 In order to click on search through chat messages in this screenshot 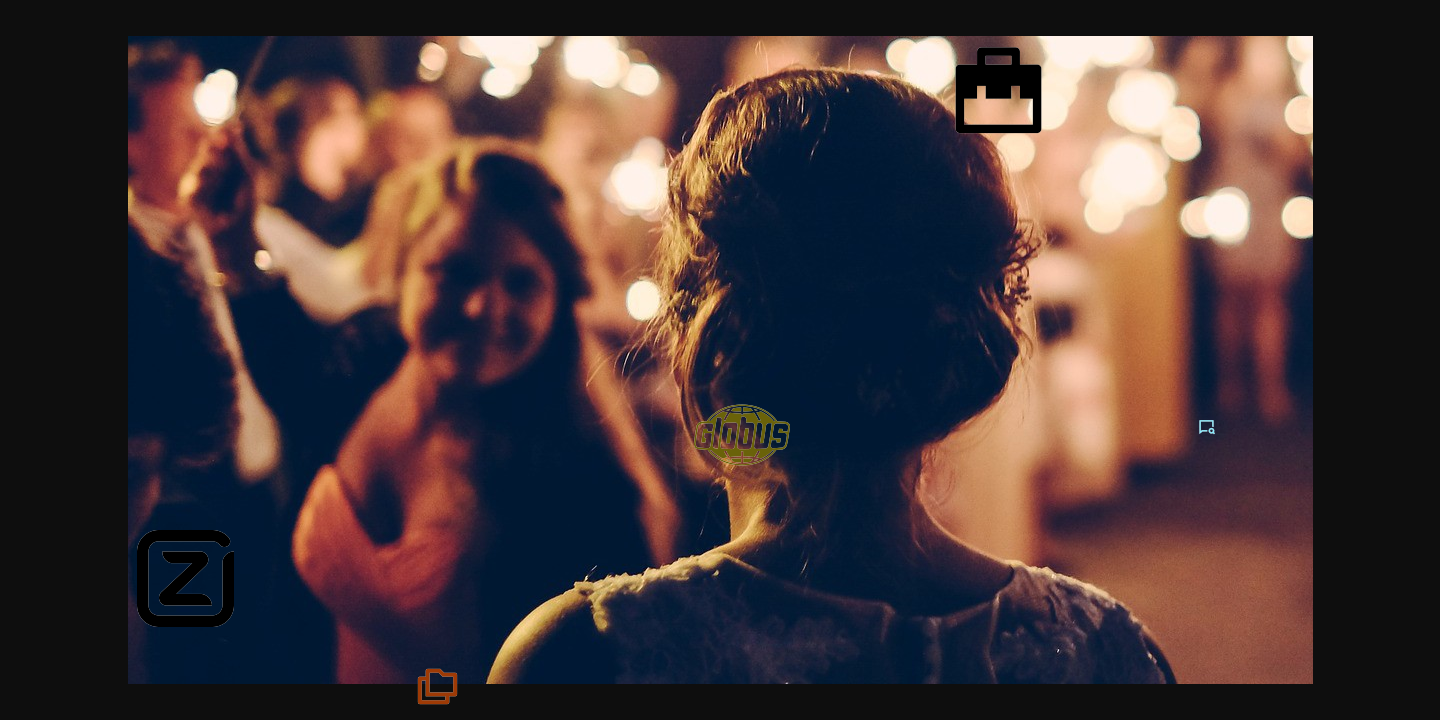, I will do `click(1206, 426)`.